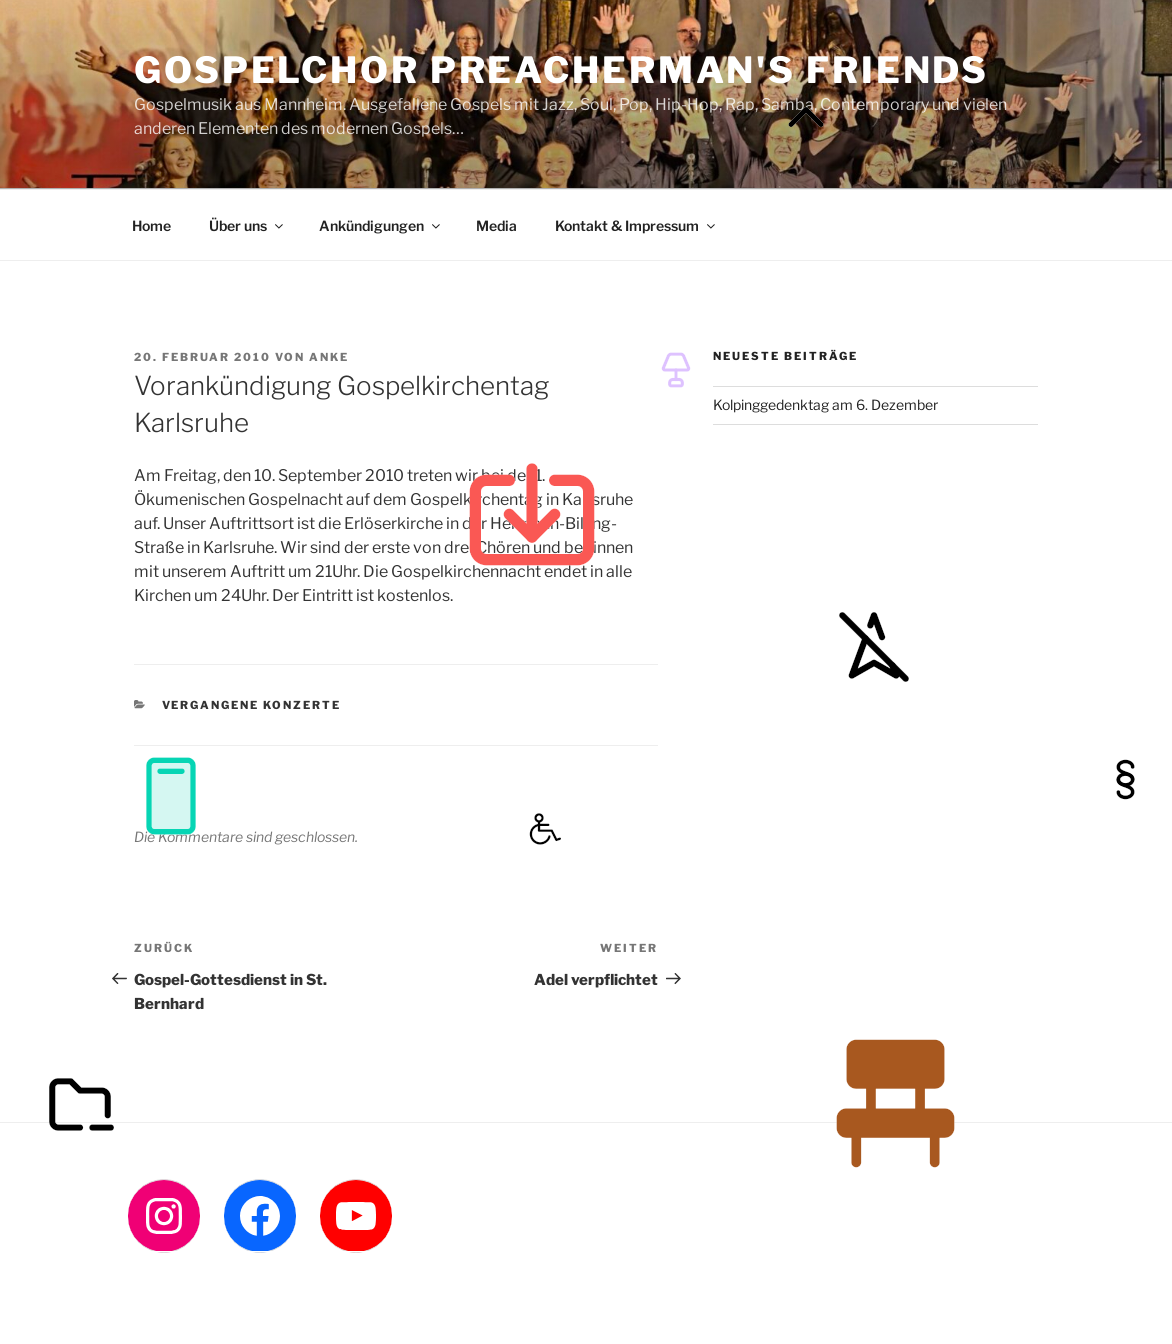 Image resolution: width=1172 pixels, height=1344 pixels. Describe the element at coordinates (171, 796) in the screenshot. I see `mobile device with speaker enabled` at that location.